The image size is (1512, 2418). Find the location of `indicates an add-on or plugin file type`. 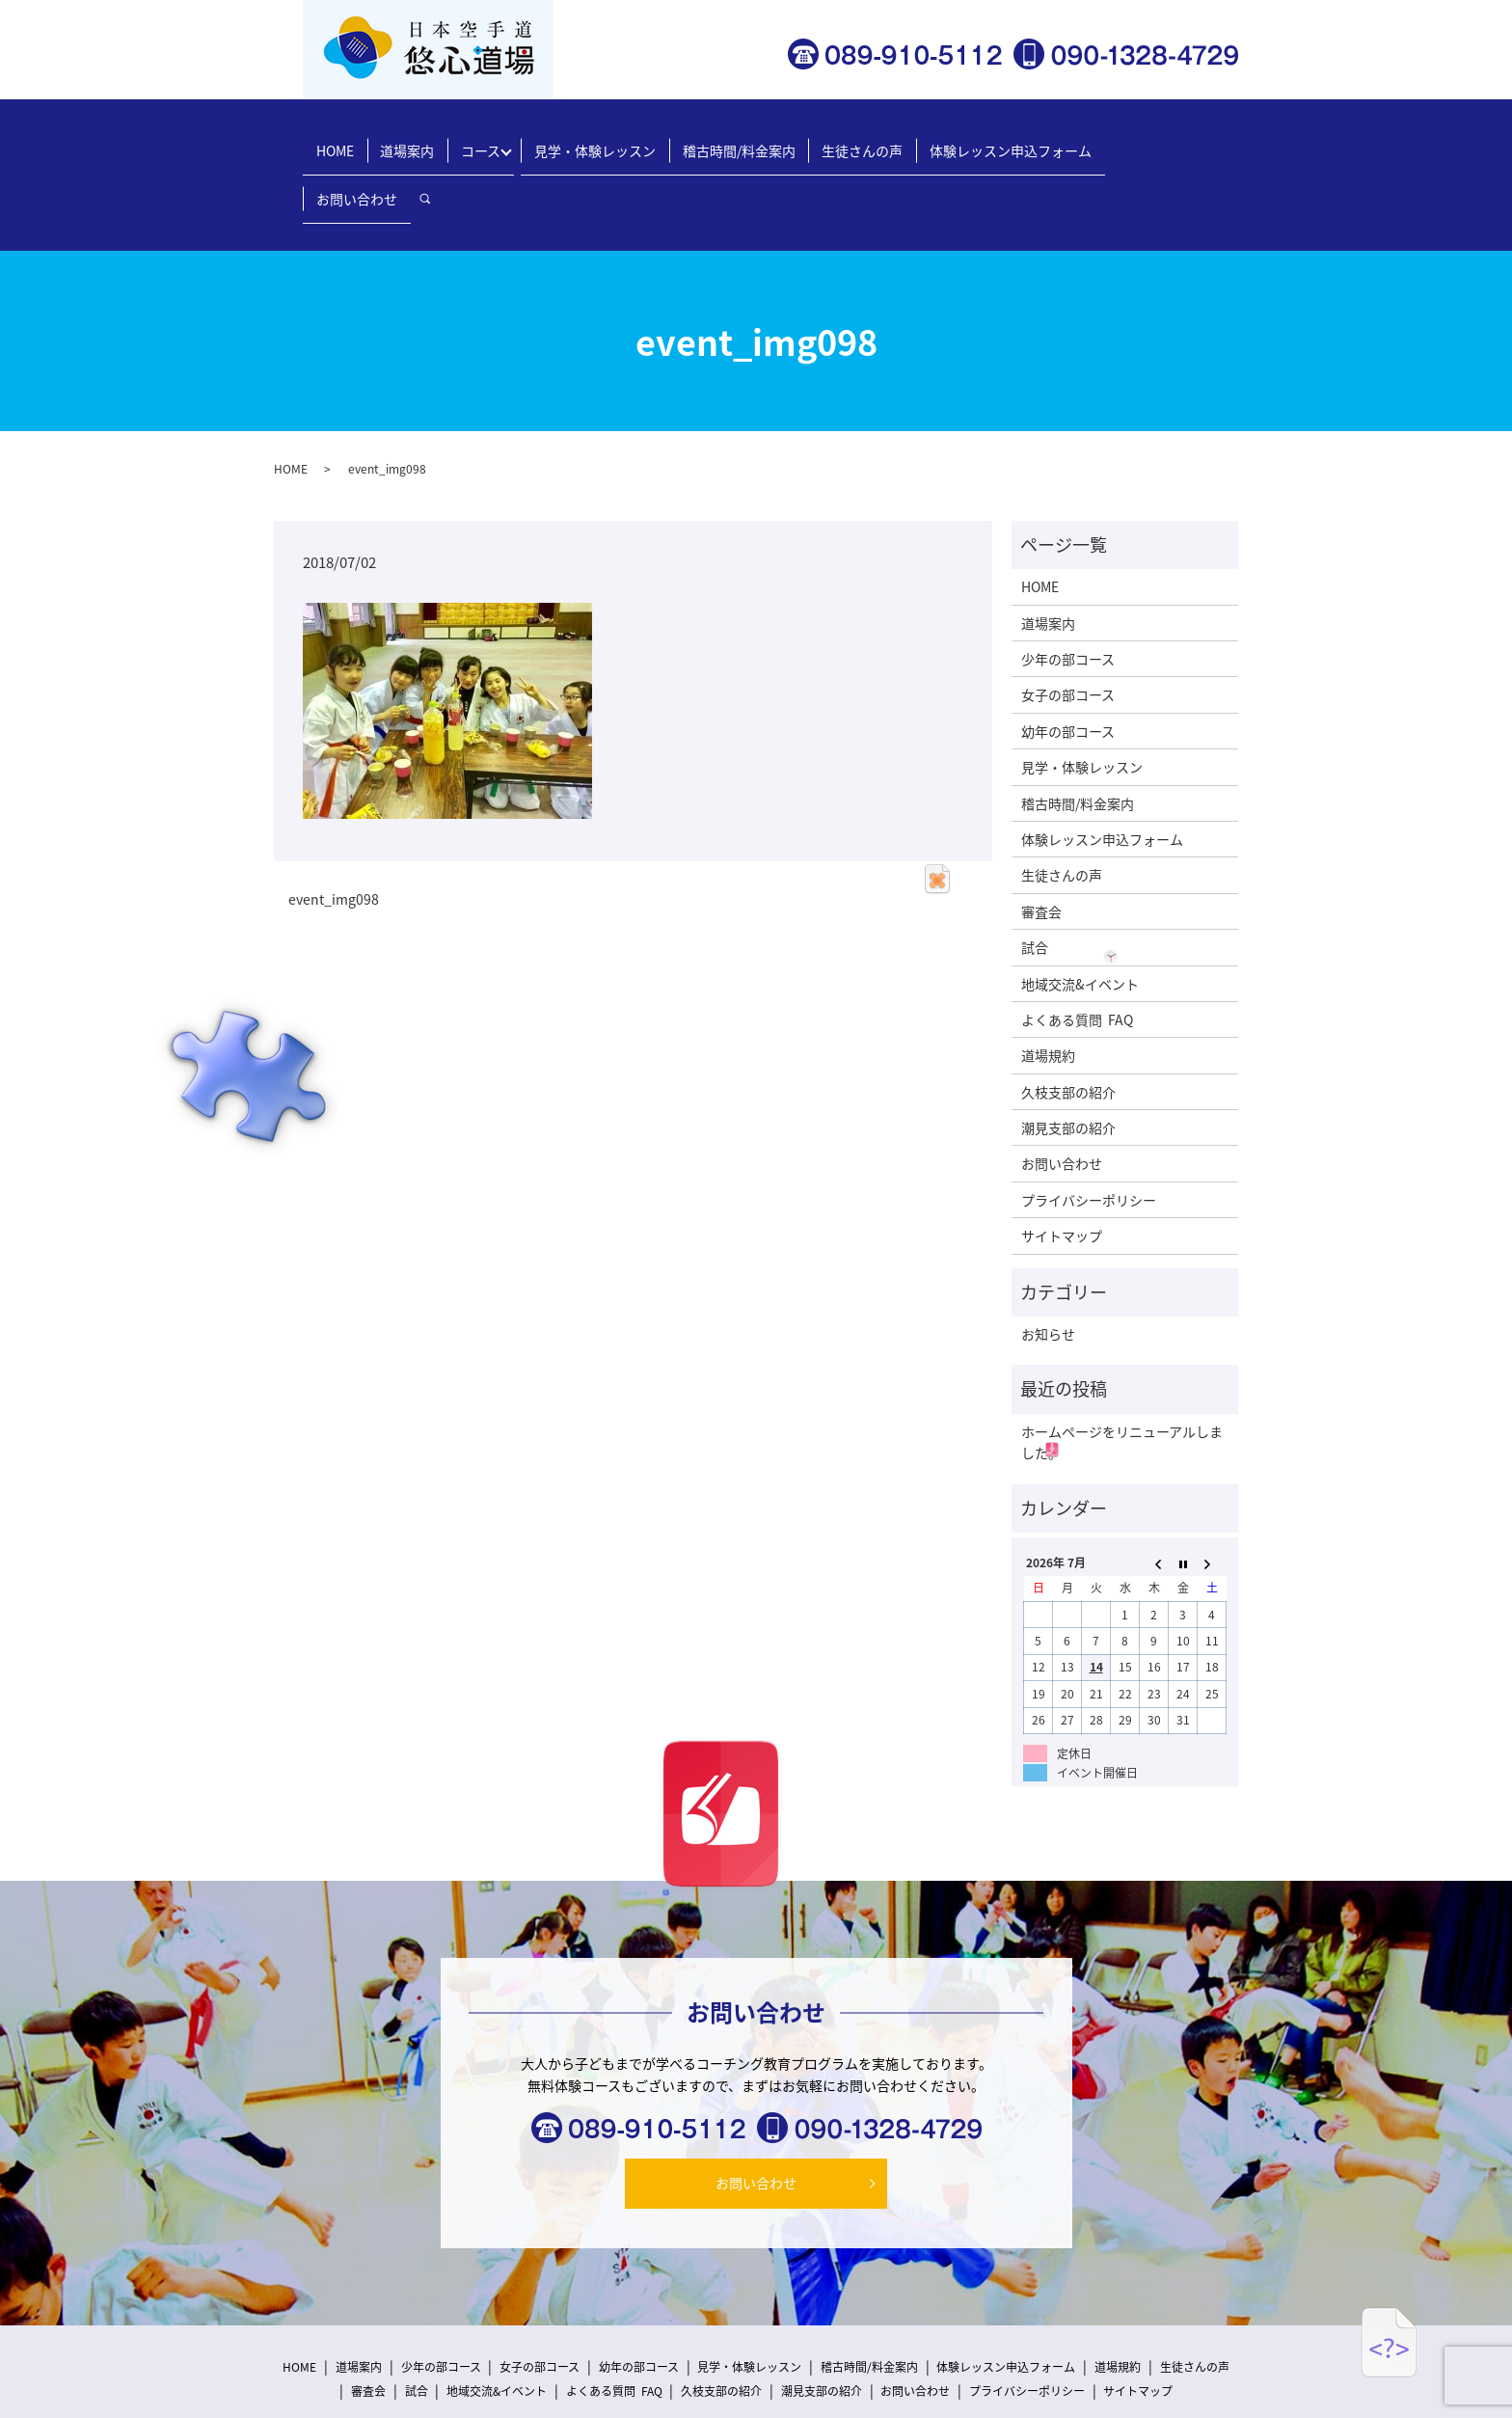

indicates an add-on or plugin file type is located at coordinates (245, 1074).